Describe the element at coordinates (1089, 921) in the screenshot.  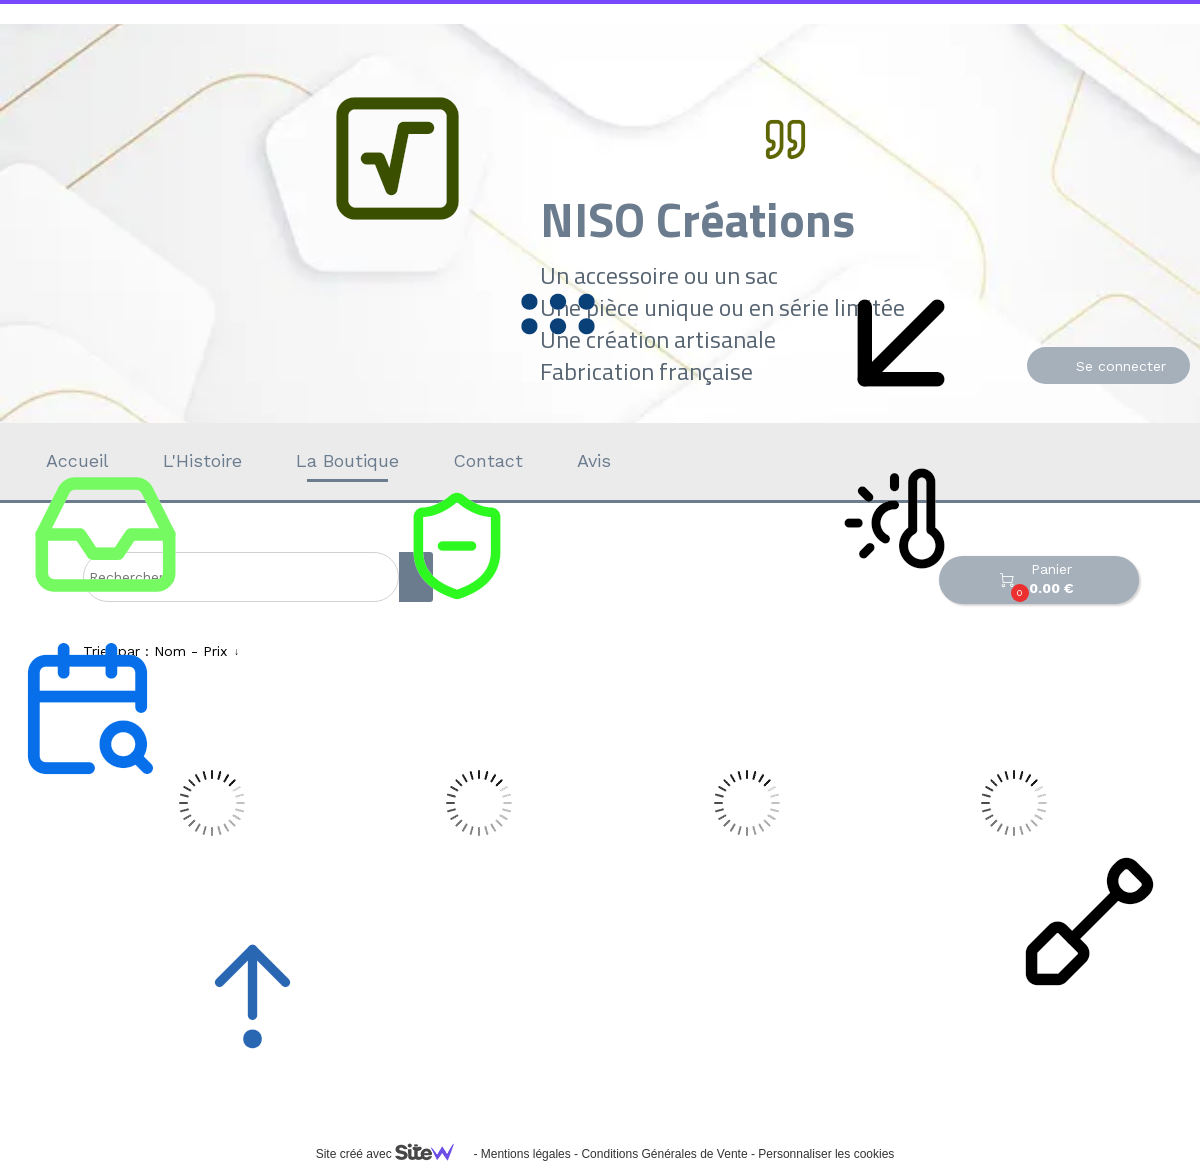
I see `access gardening or landscaping tools` at that location.